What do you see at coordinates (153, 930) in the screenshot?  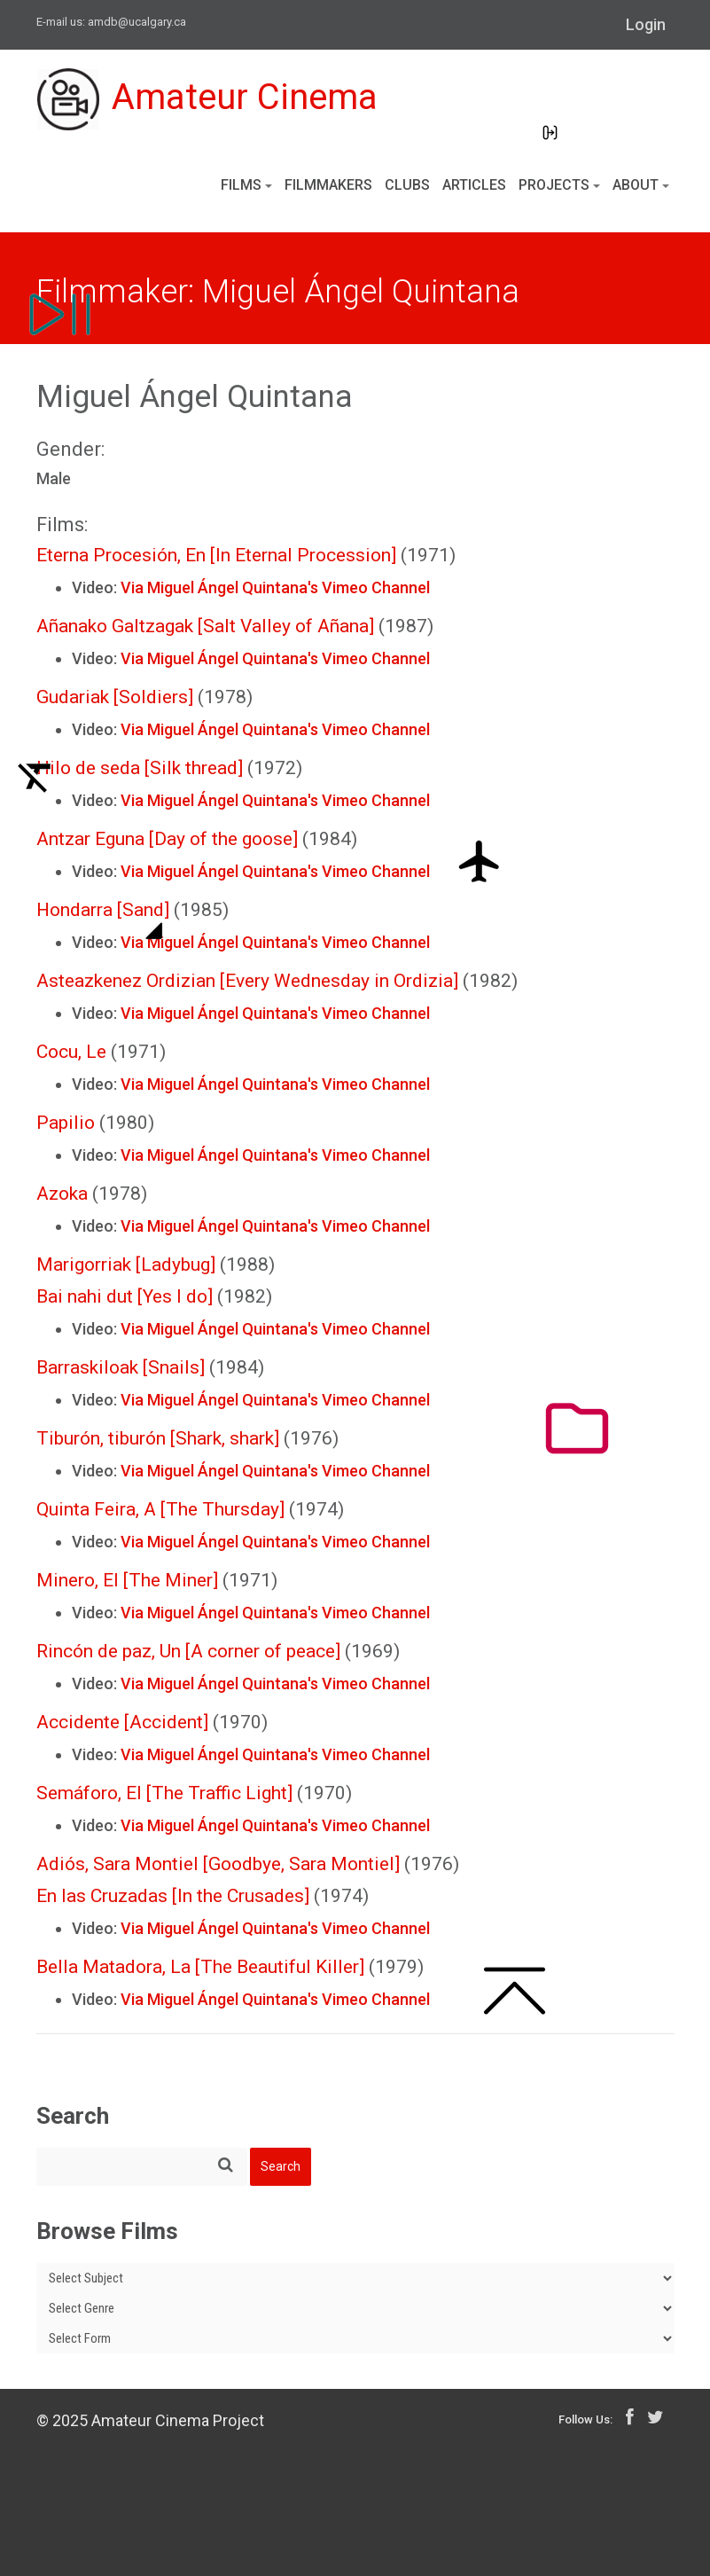 I see `indicates full cellular signal strength` at bounding box center [153, 930].